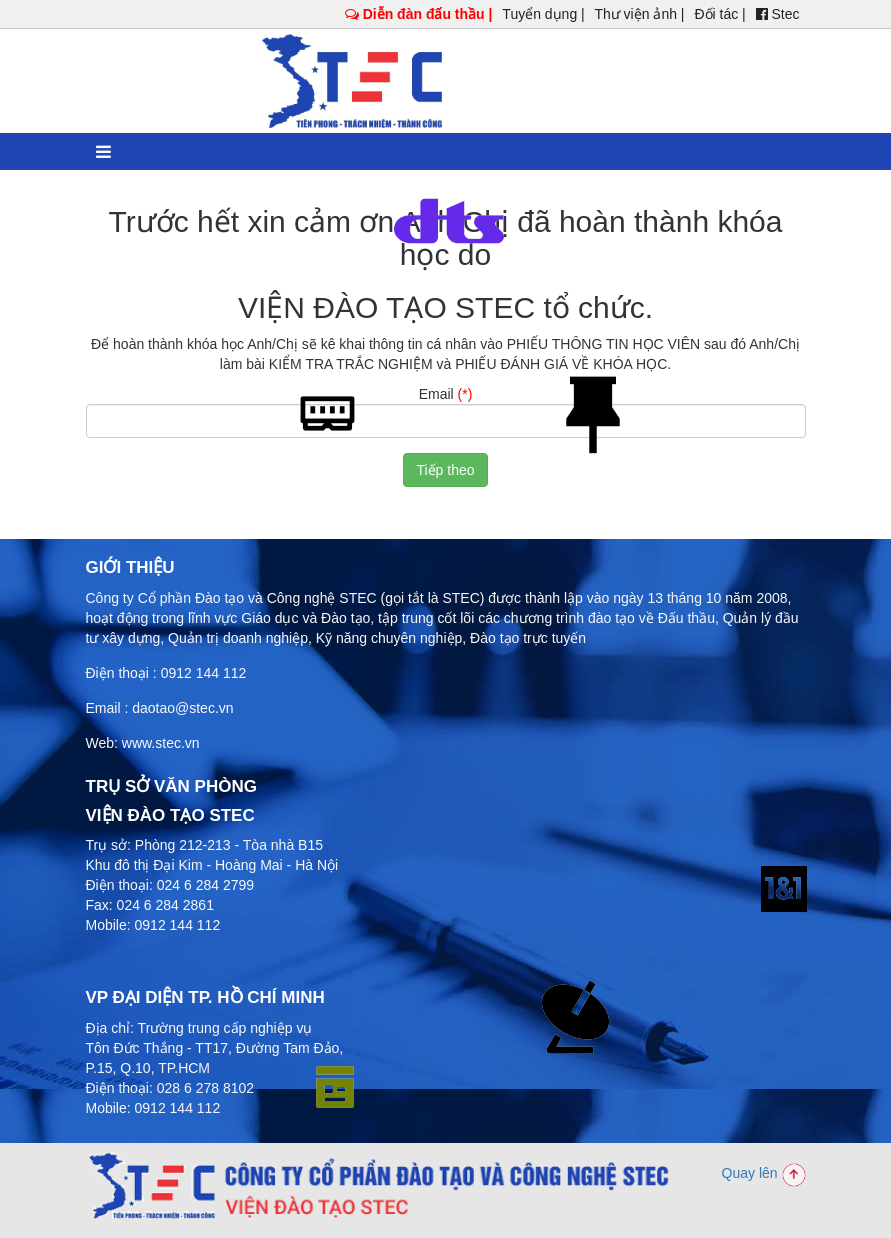  I want to click on dts audio technology logo, so click(449, 221).